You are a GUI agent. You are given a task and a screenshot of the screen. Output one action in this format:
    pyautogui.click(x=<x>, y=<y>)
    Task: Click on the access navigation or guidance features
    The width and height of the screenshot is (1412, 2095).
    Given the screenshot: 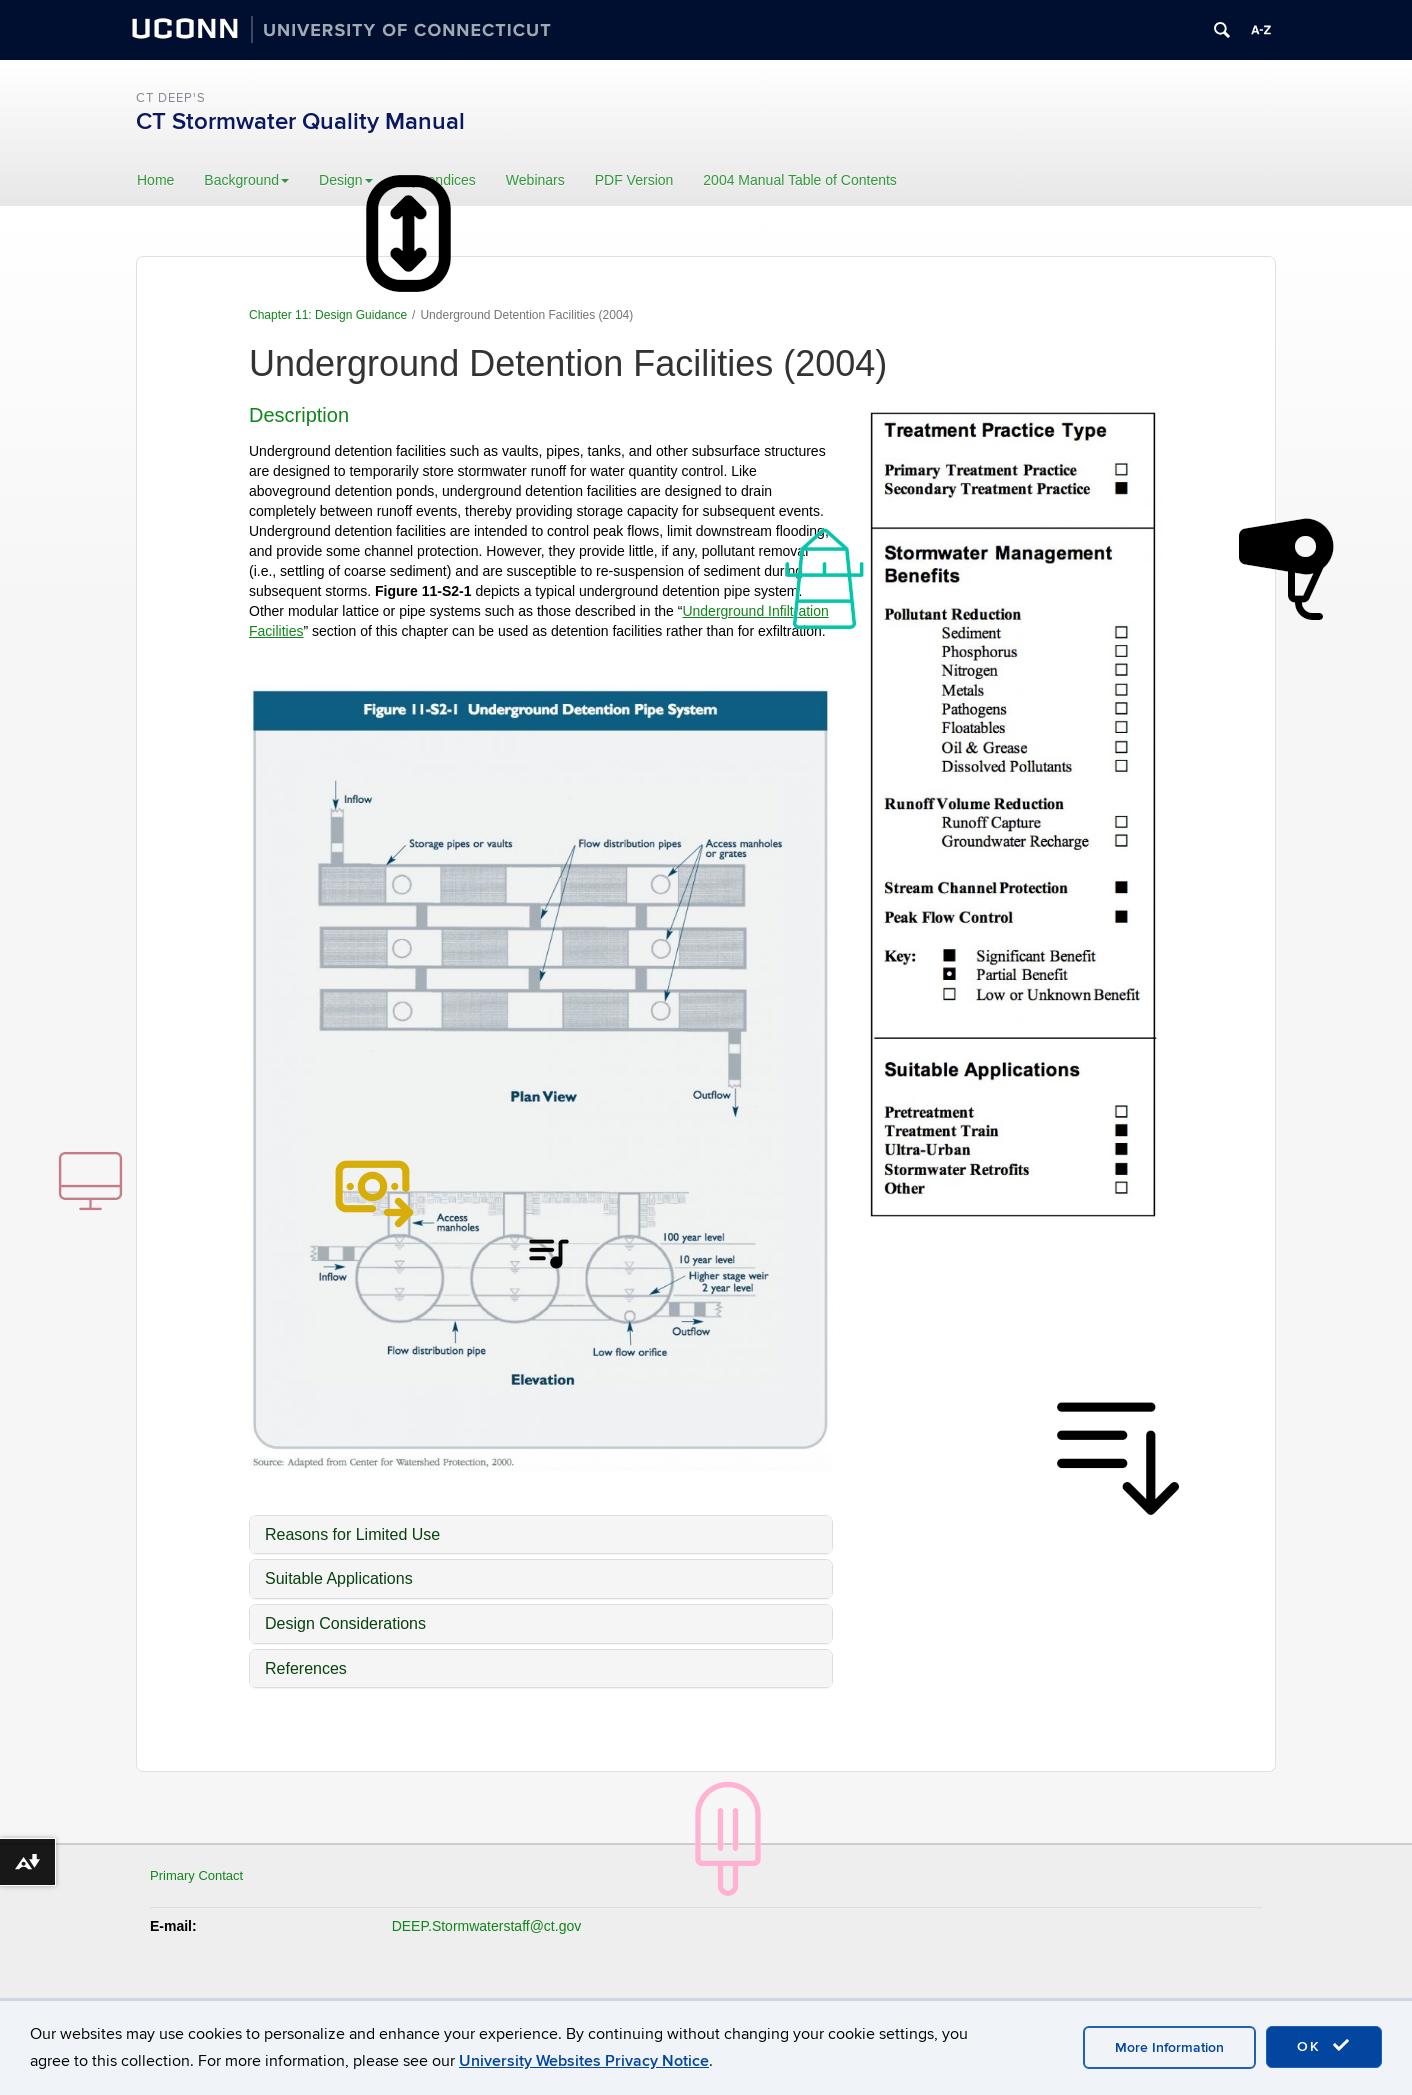 What is the action you would take?
    pyautogui.click(x=824, y=582)
    